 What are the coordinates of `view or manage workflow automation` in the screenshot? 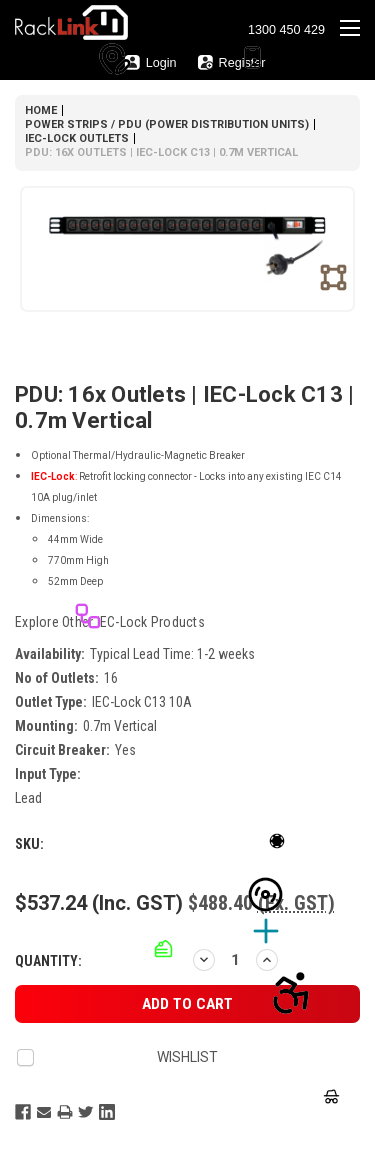 It's located at (88, 616).